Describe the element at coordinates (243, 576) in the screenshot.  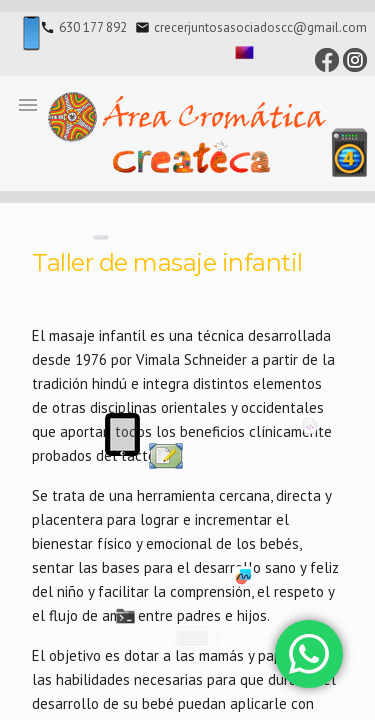
I see `open freeform app for collaborative brainstorming` at that location.